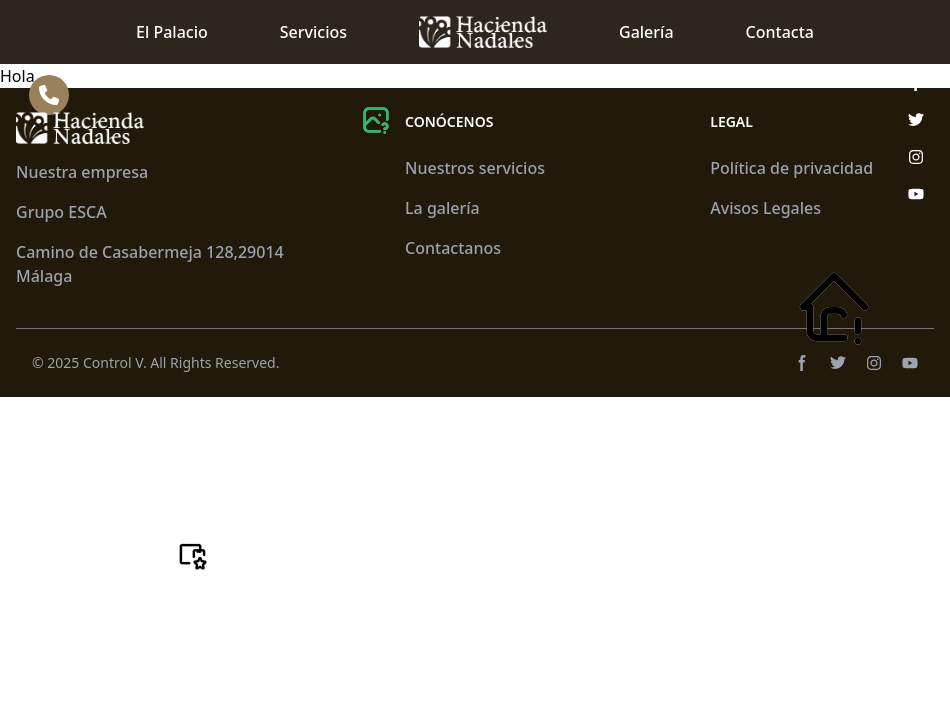 The image size is (950, 720). I want to click on unknown or missing image, so click(376, 120).